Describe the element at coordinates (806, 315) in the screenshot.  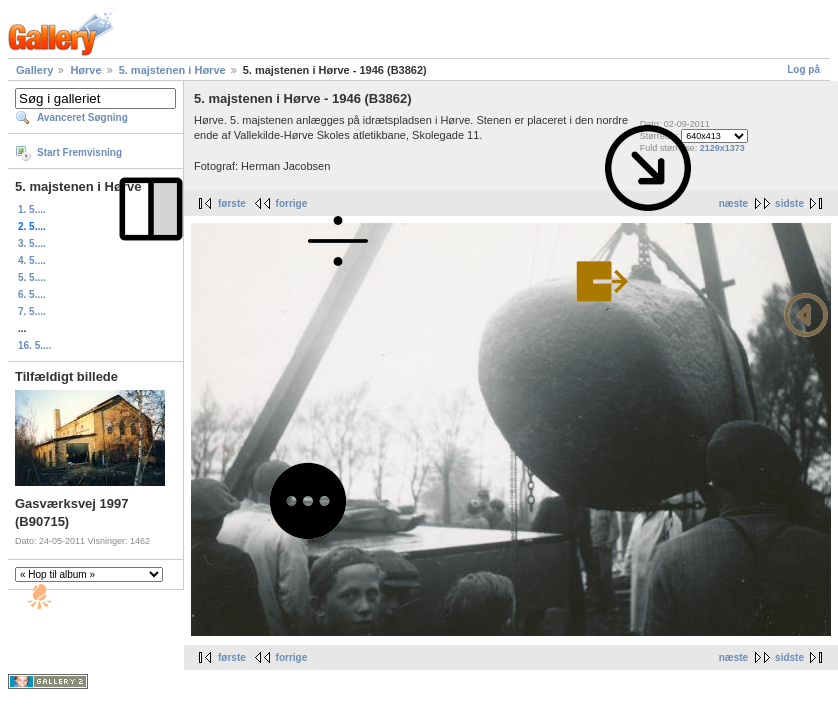
I see `go back to the previous screen` at that location.